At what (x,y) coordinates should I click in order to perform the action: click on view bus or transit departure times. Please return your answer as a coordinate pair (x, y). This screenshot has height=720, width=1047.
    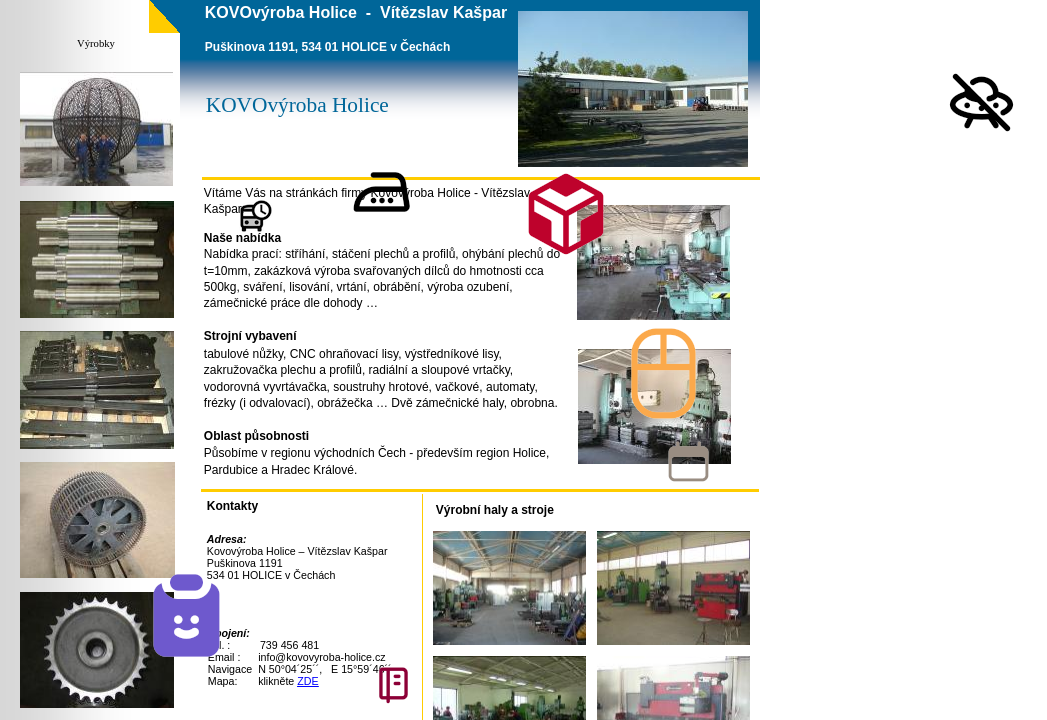
    Looking at the image, I should click on (256, 216).